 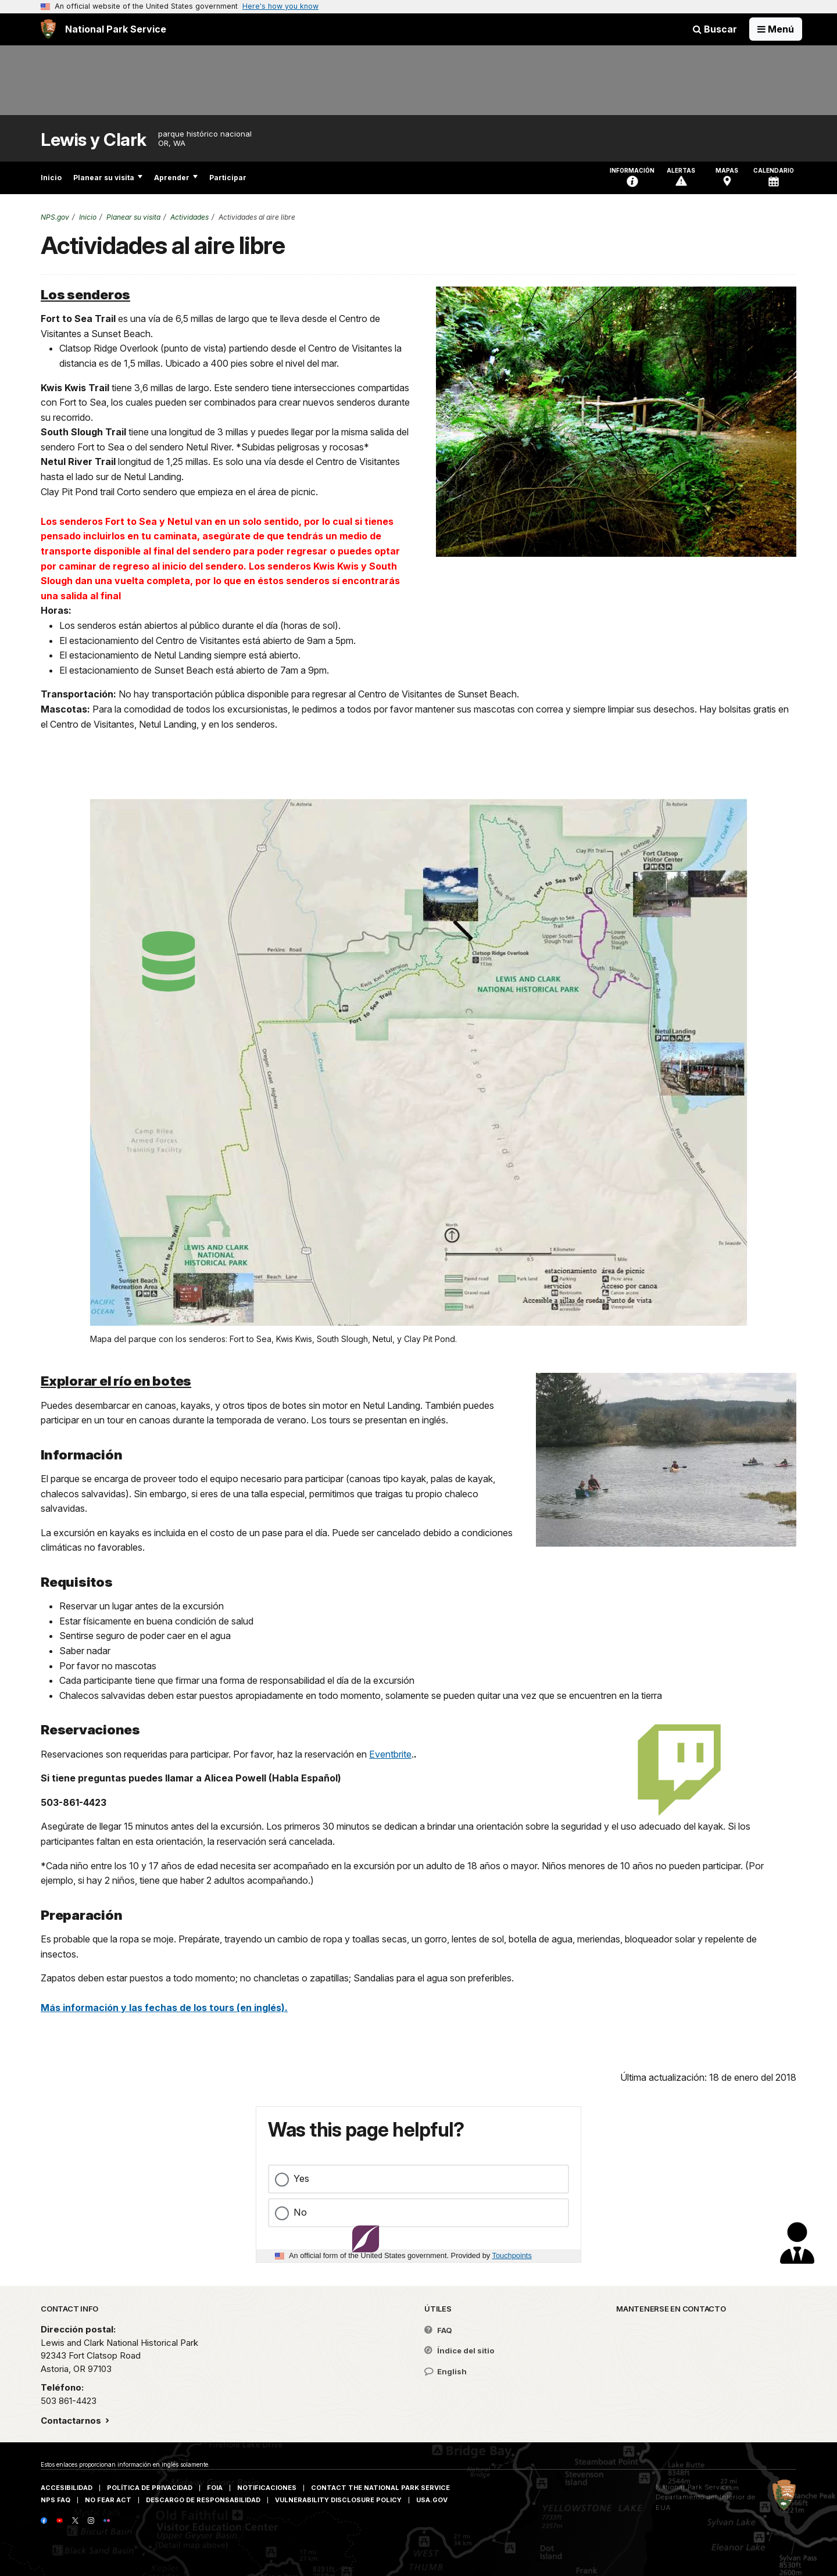 What do you see at coordinates (797, 2242) in the screenshot?
I see `view professional or business profile` at bounding box center [797, 2242].